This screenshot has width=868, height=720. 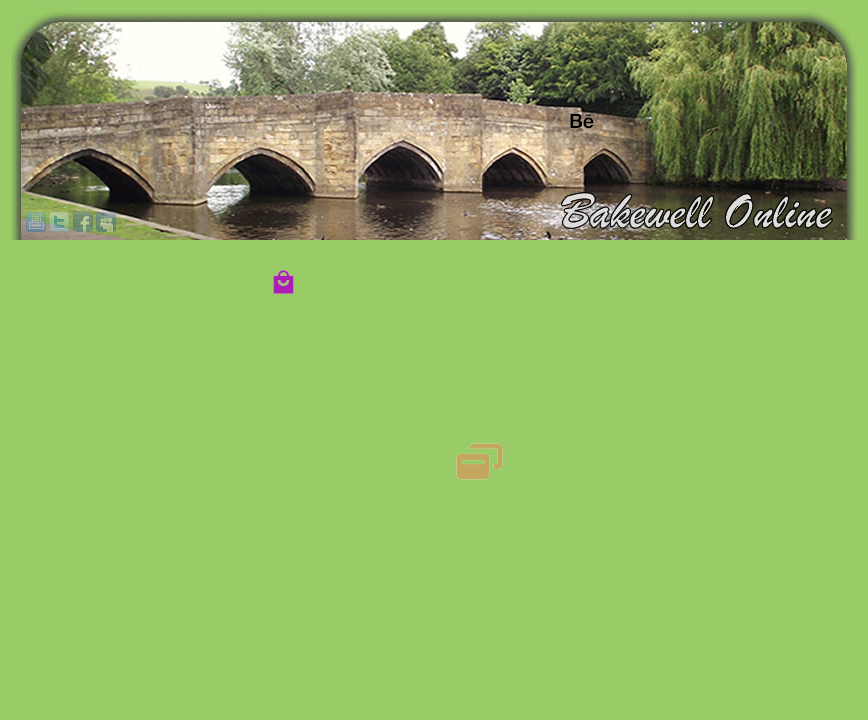 What do you see at coordinates (283, 282) in the screenshot?
I see `view your shopping bag` at bounding box center [283, 282].